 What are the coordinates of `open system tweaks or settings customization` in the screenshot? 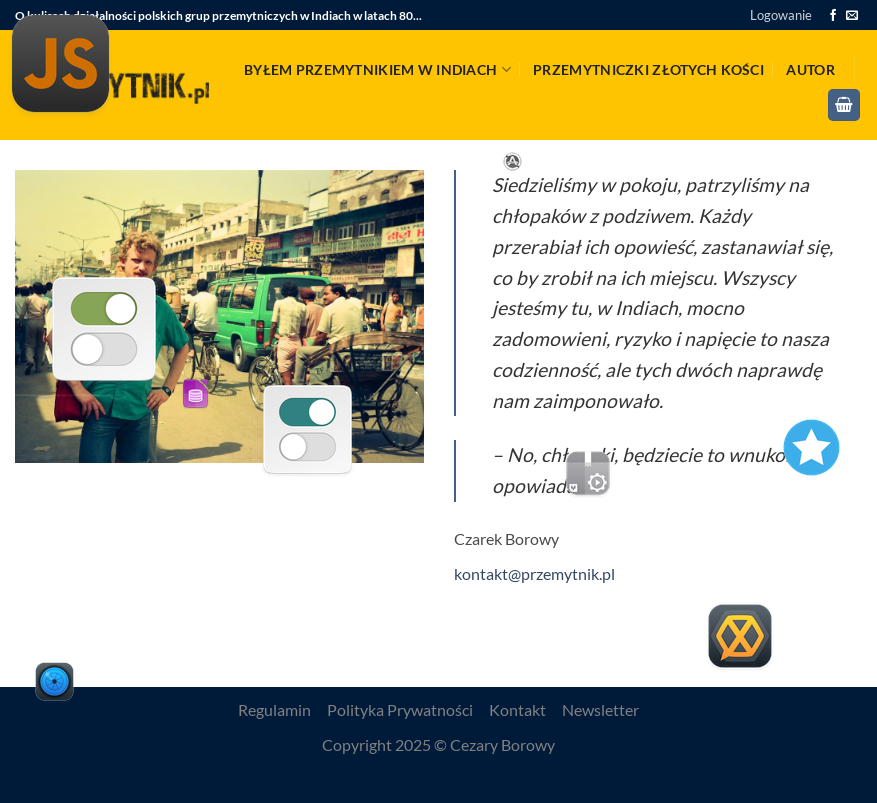 It's located at (307, 429).